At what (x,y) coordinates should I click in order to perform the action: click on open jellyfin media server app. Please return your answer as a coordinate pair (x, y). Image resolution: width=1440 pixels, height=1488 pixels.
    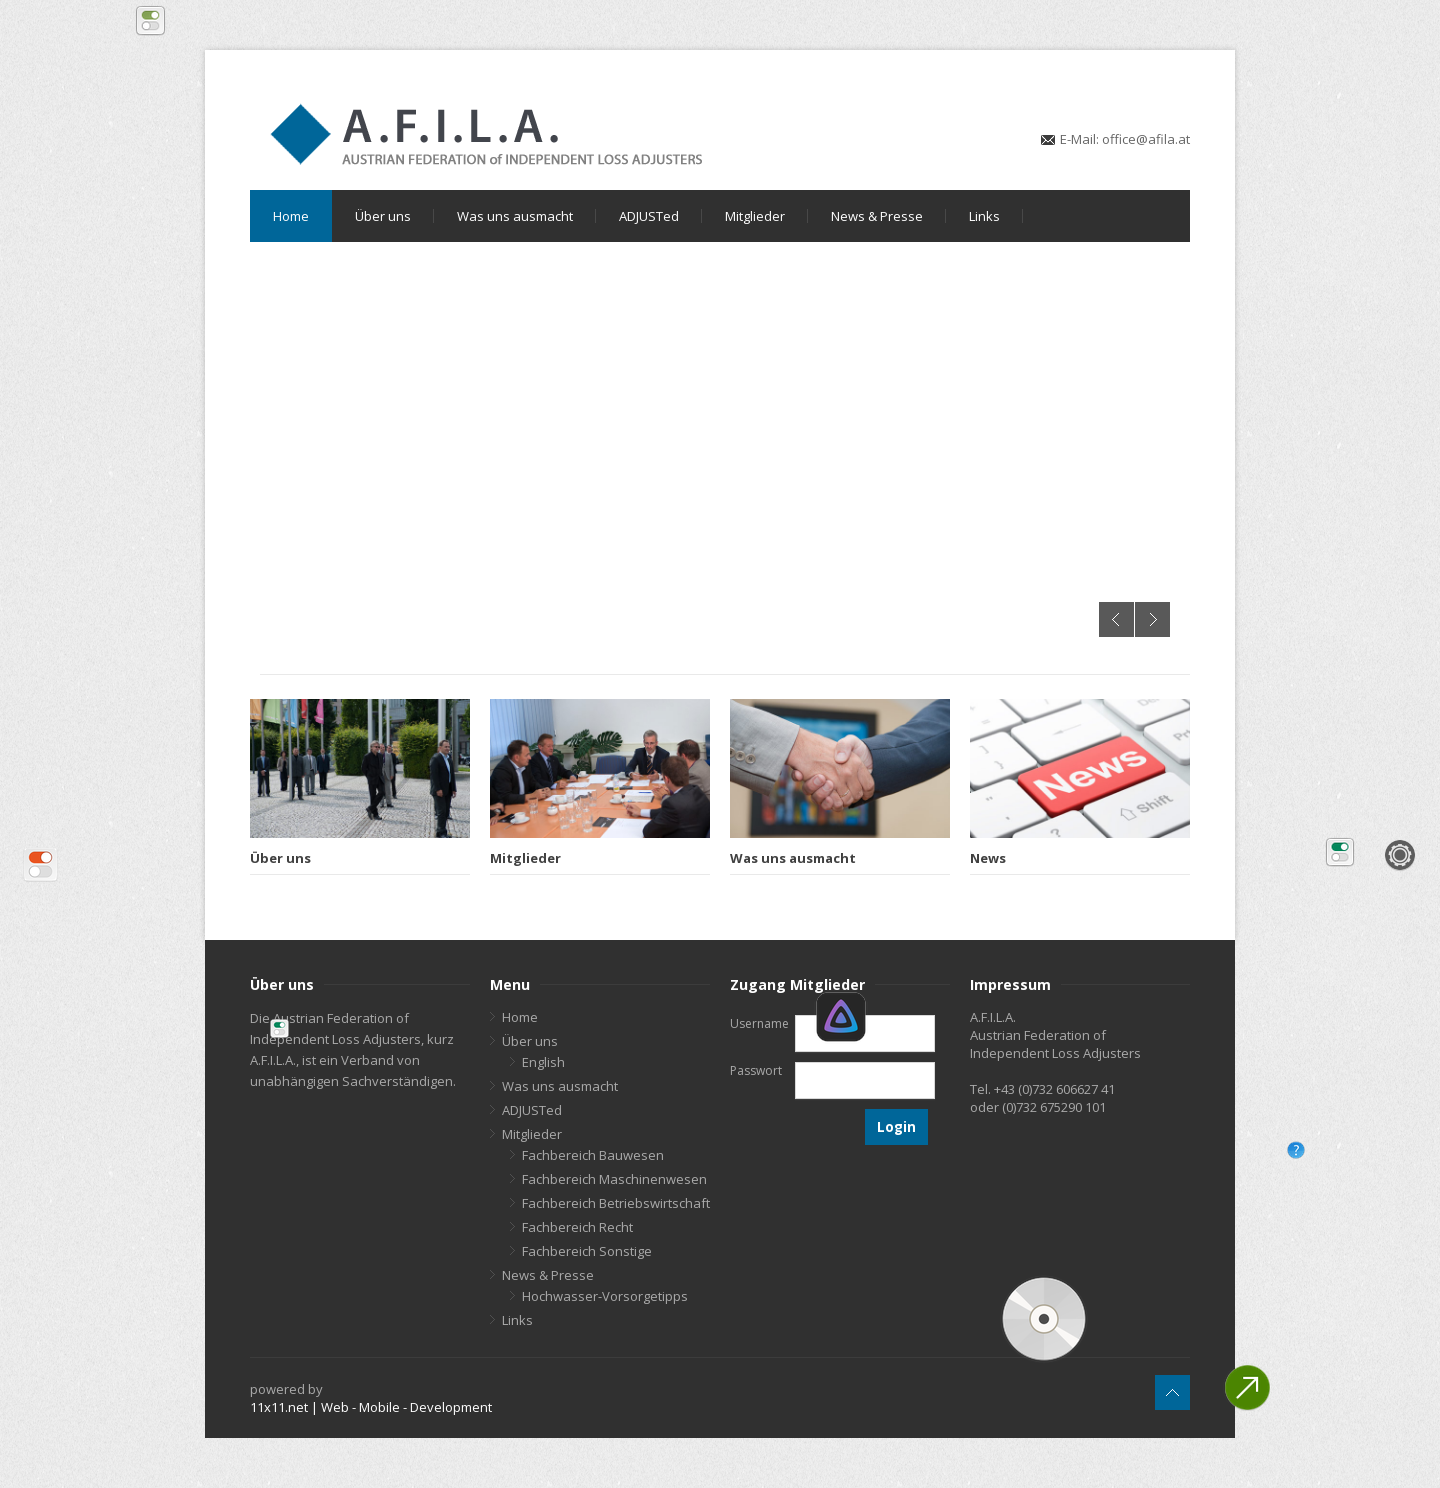
    Looking at the image, I should click on (841, 1017).